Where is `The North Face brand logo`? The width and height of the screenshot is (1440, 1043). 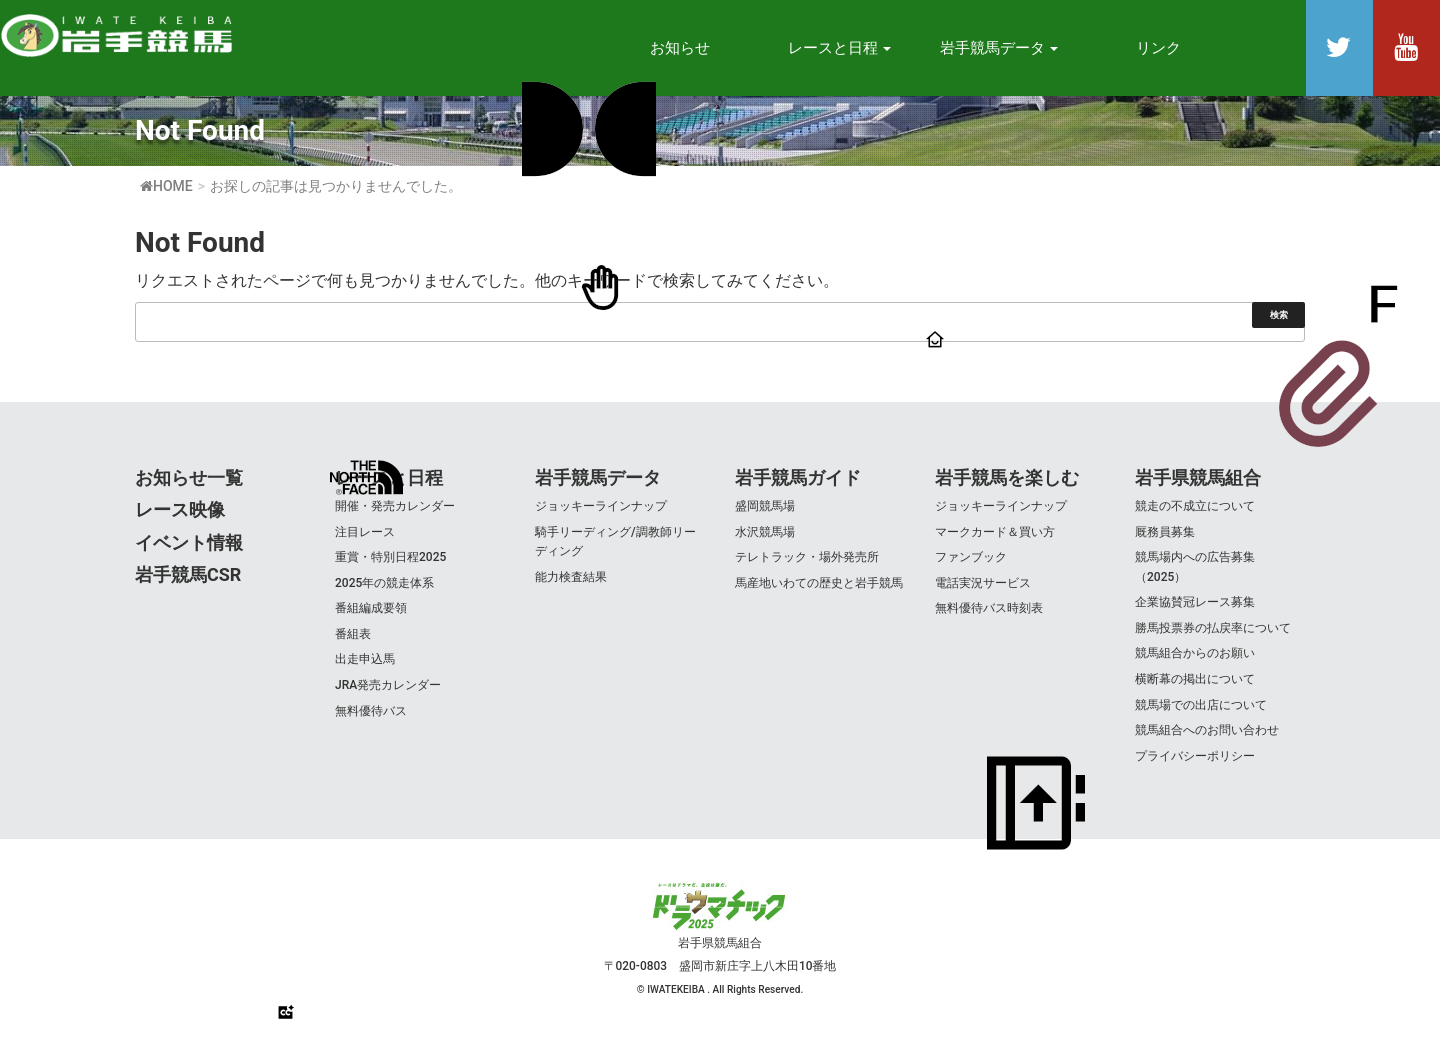 The North Face brand logo is located at coordinates (366, 477).